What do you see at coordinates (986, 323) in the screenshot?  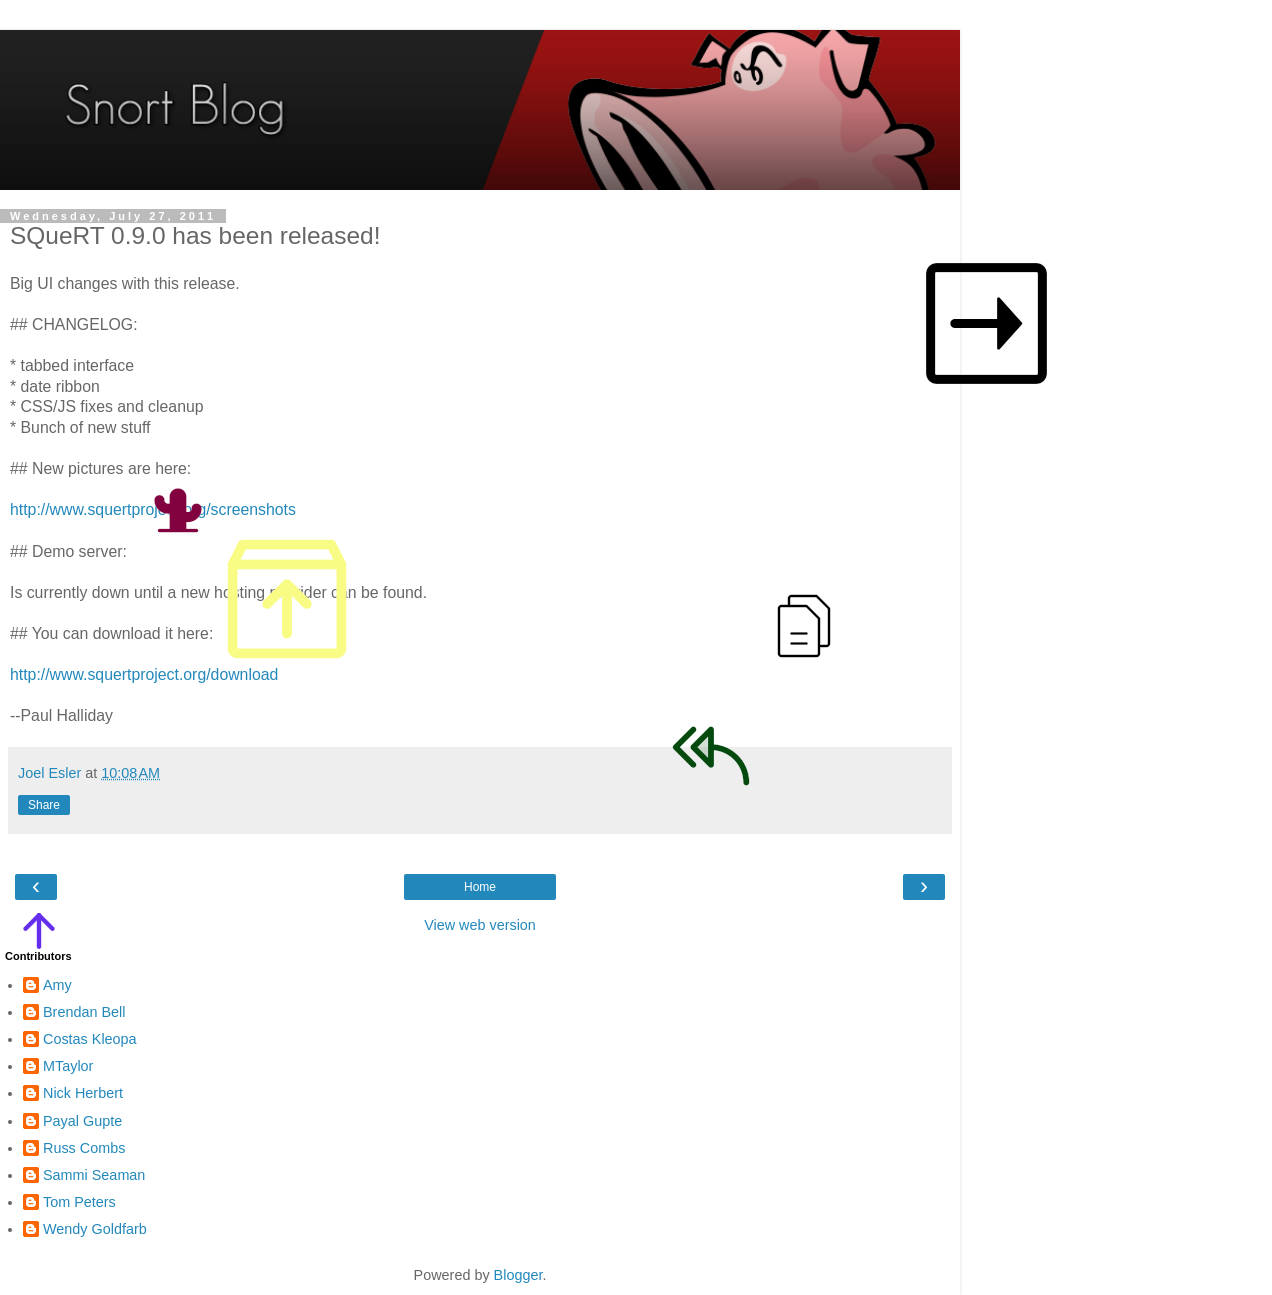 I see `indicates a renamed file in a diff view` at bounding box center [986, 323].